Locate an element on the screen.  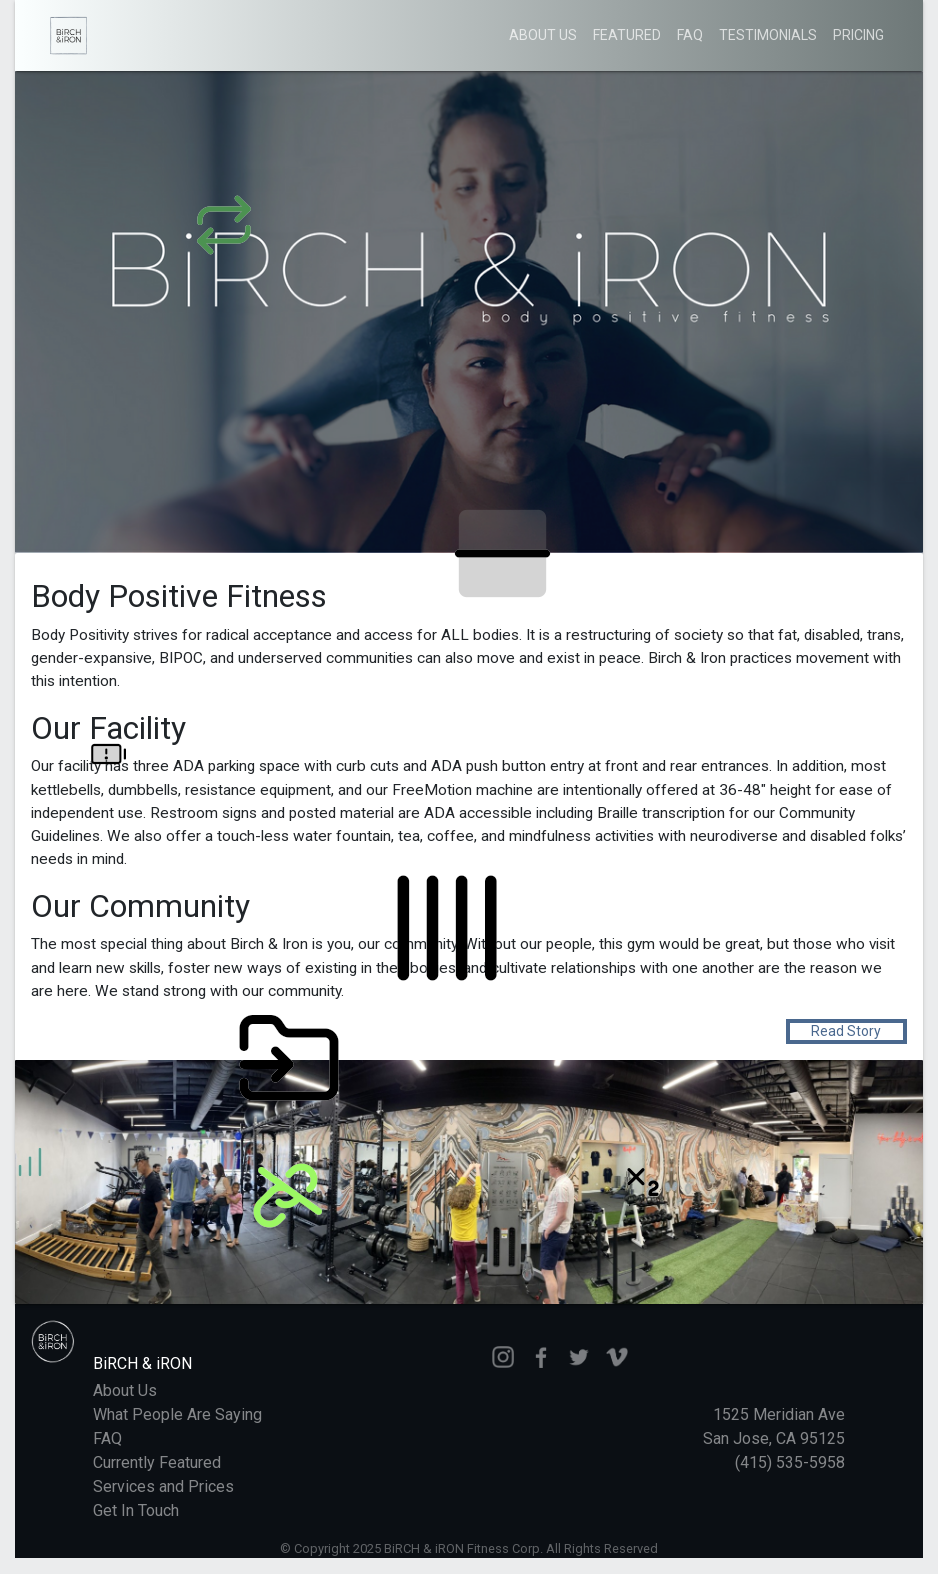
enable repeat or loop playback is located at coordinates (224, 225).